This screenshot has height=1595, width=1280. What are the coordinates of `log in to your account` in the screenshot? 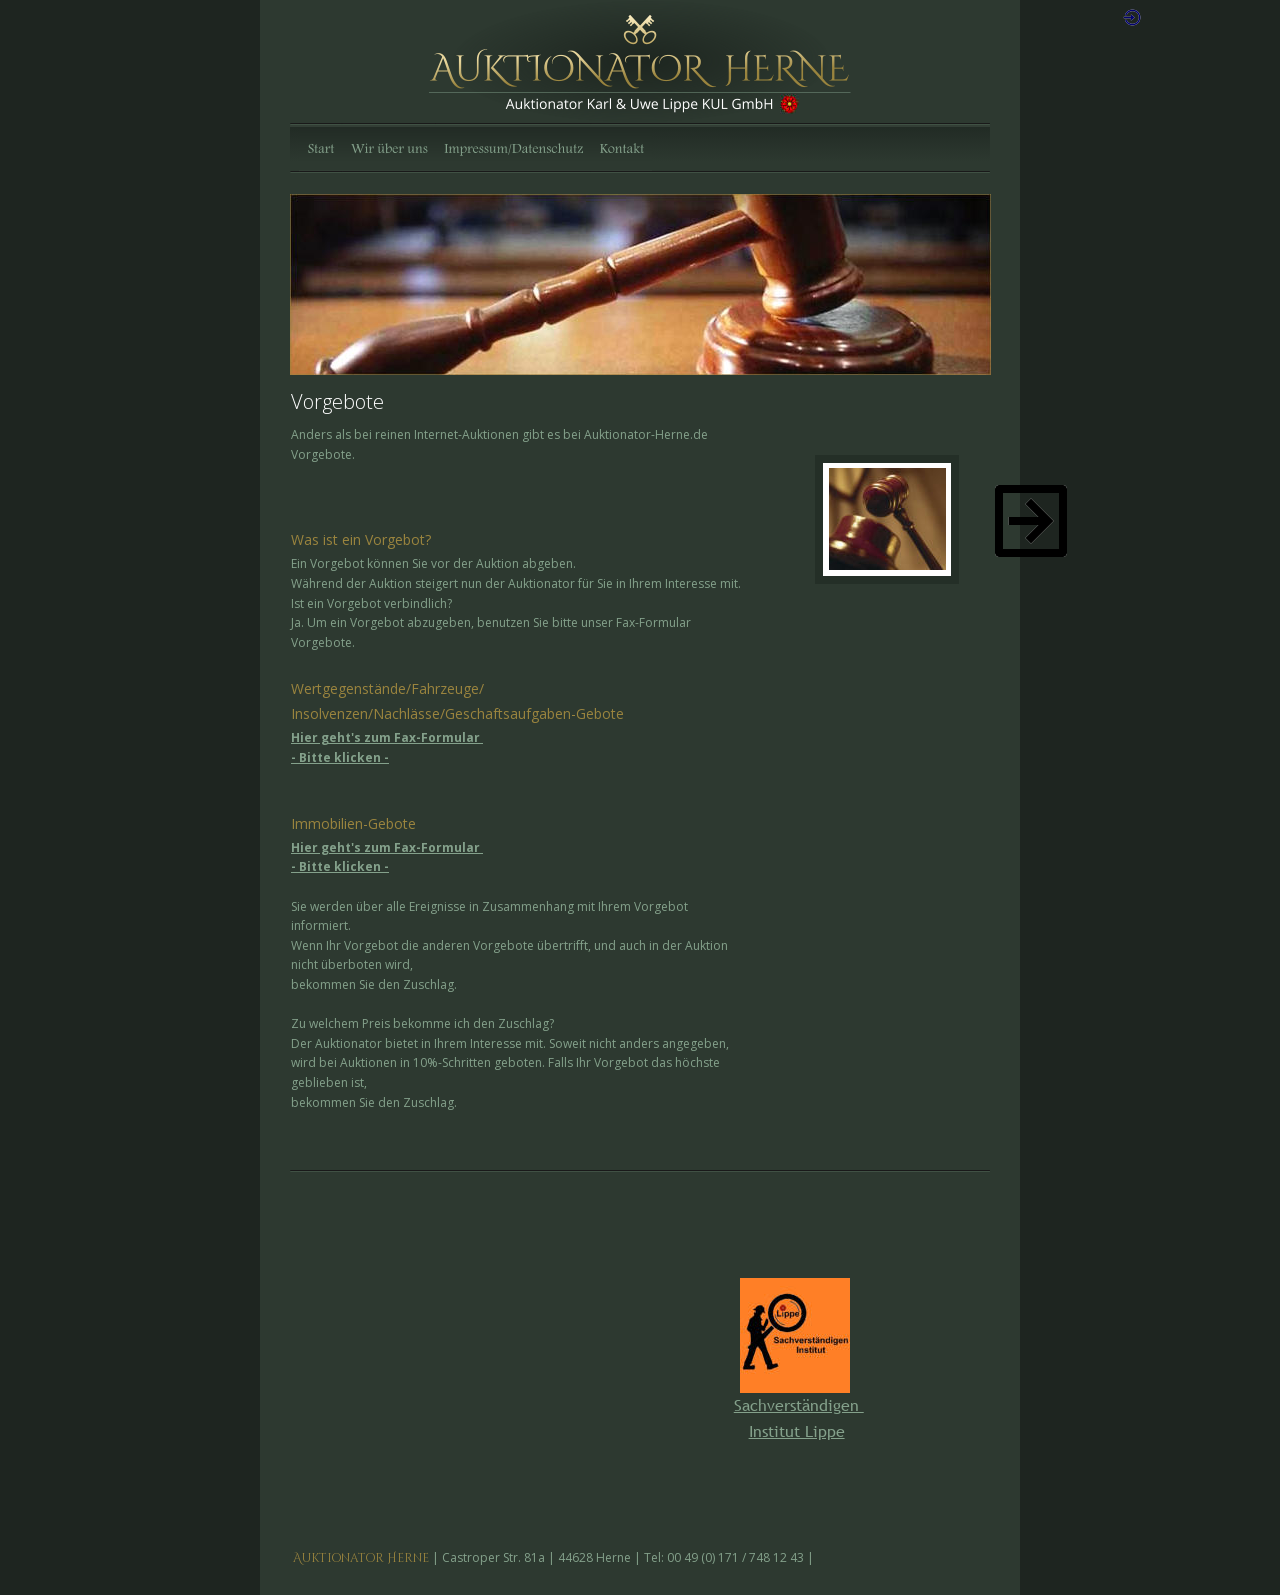 It's located at (1132, 17).